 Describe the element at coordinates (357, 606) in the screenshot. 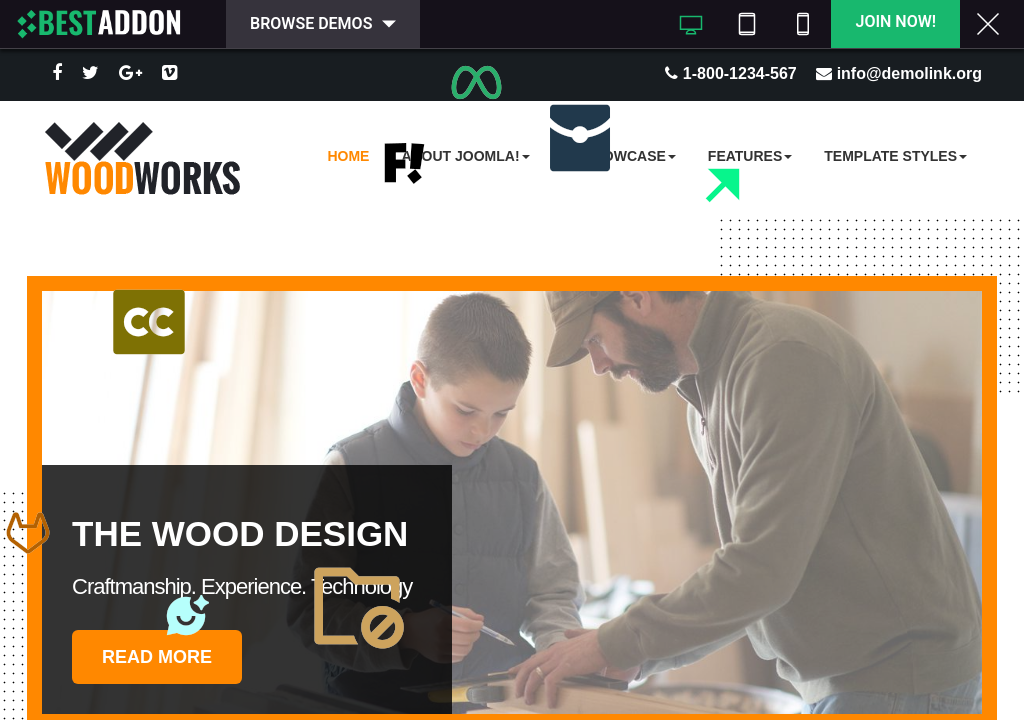

I see `access denied to this folder` at that location.